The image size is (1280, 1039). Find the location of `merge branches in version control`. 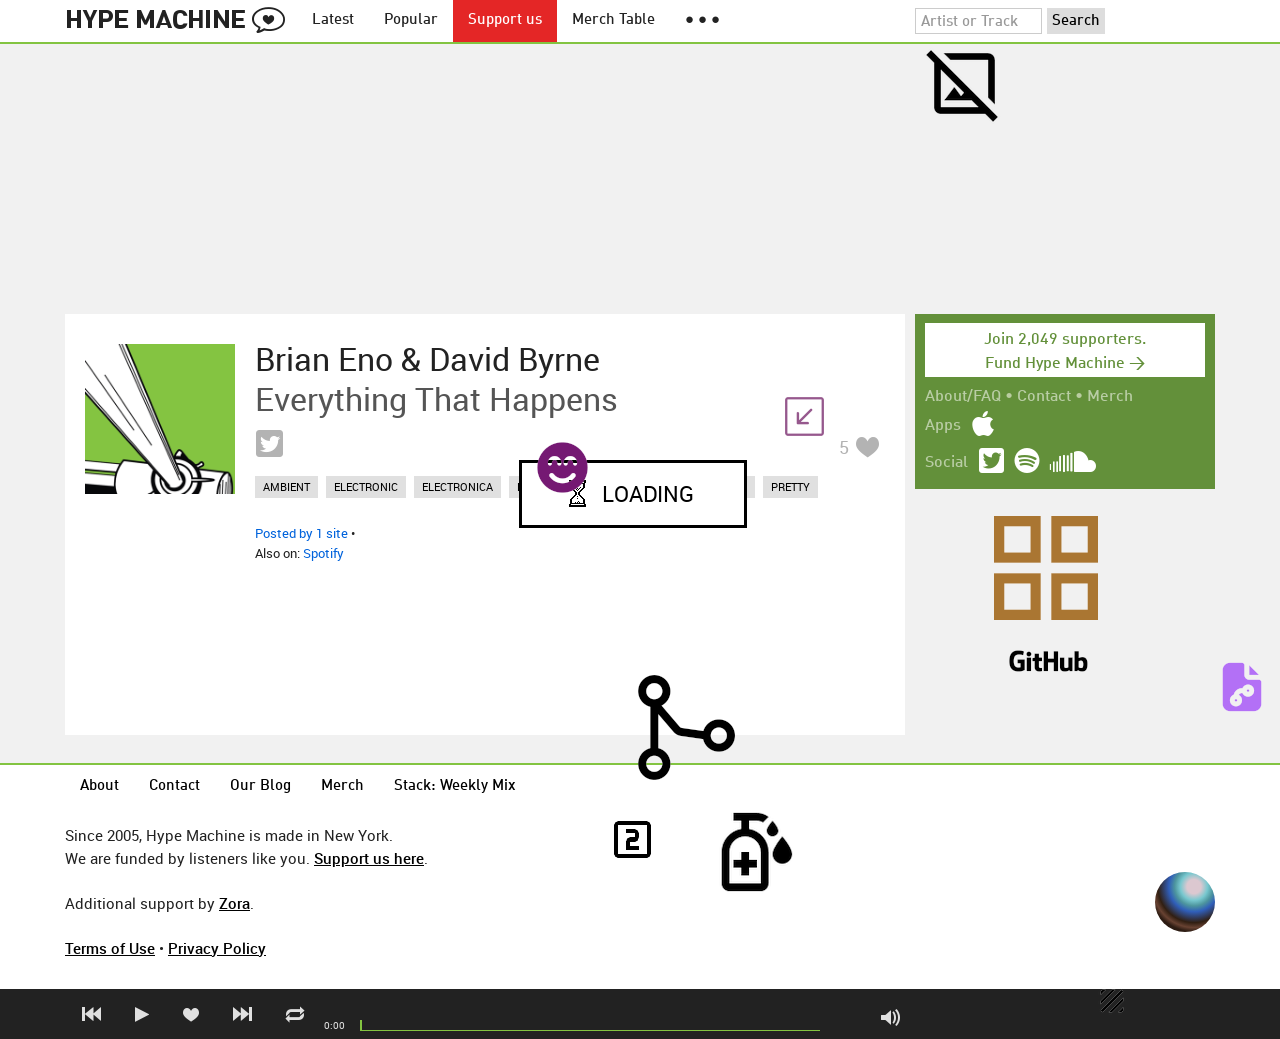

merge branches in version control is located at coordinates (678, 727).